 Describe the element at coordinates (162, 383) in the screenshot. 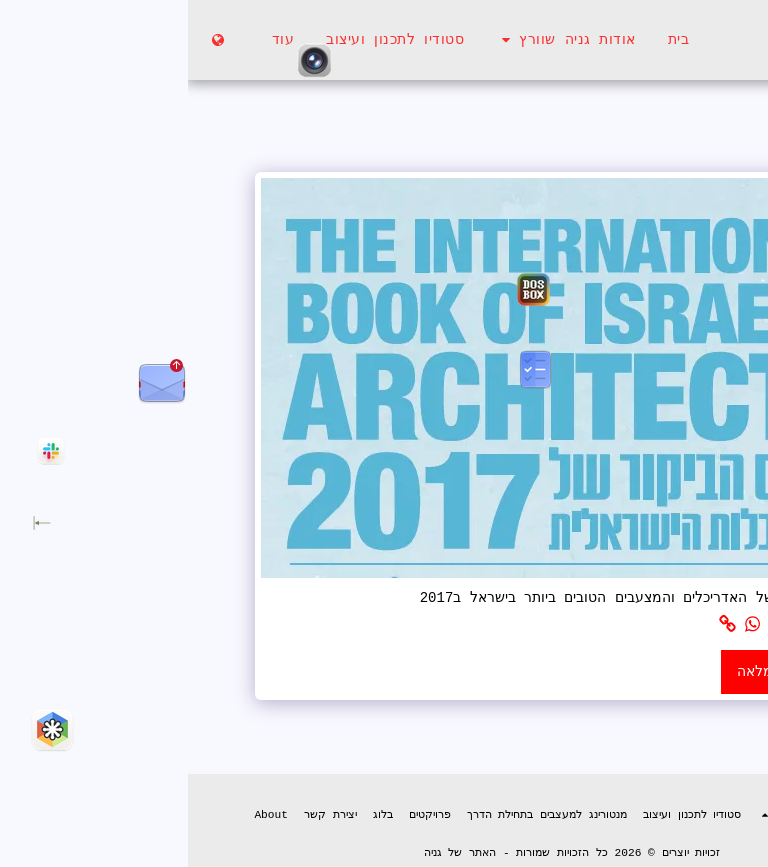

I see `send an email message` at that location.